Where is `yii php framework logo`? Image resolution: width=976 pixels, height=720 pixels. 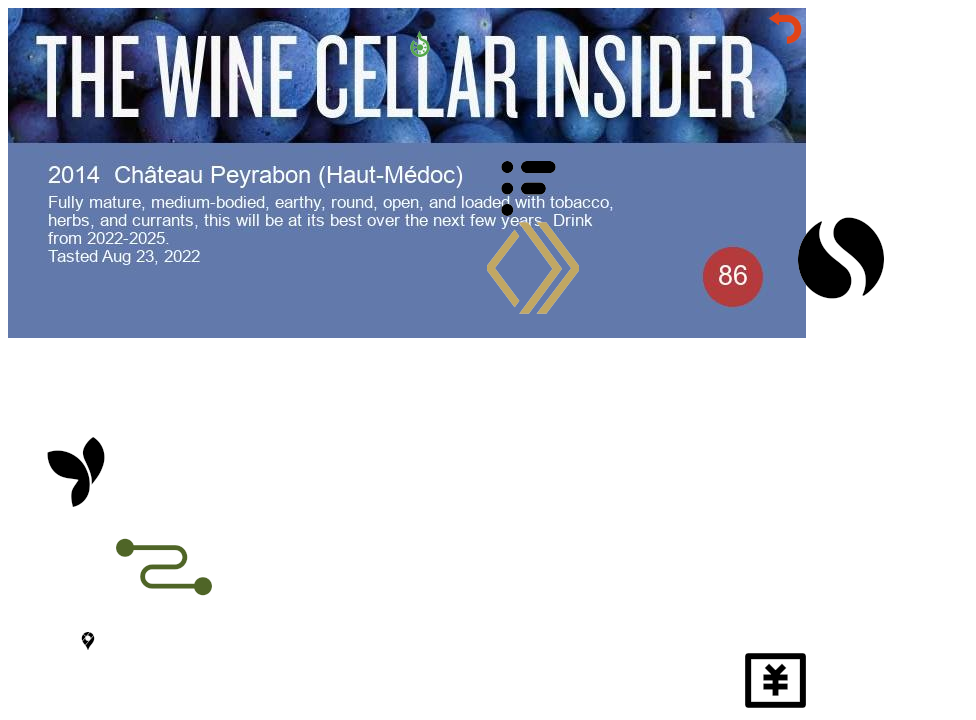 yii php framework logo is located at coordinates (76, 472).